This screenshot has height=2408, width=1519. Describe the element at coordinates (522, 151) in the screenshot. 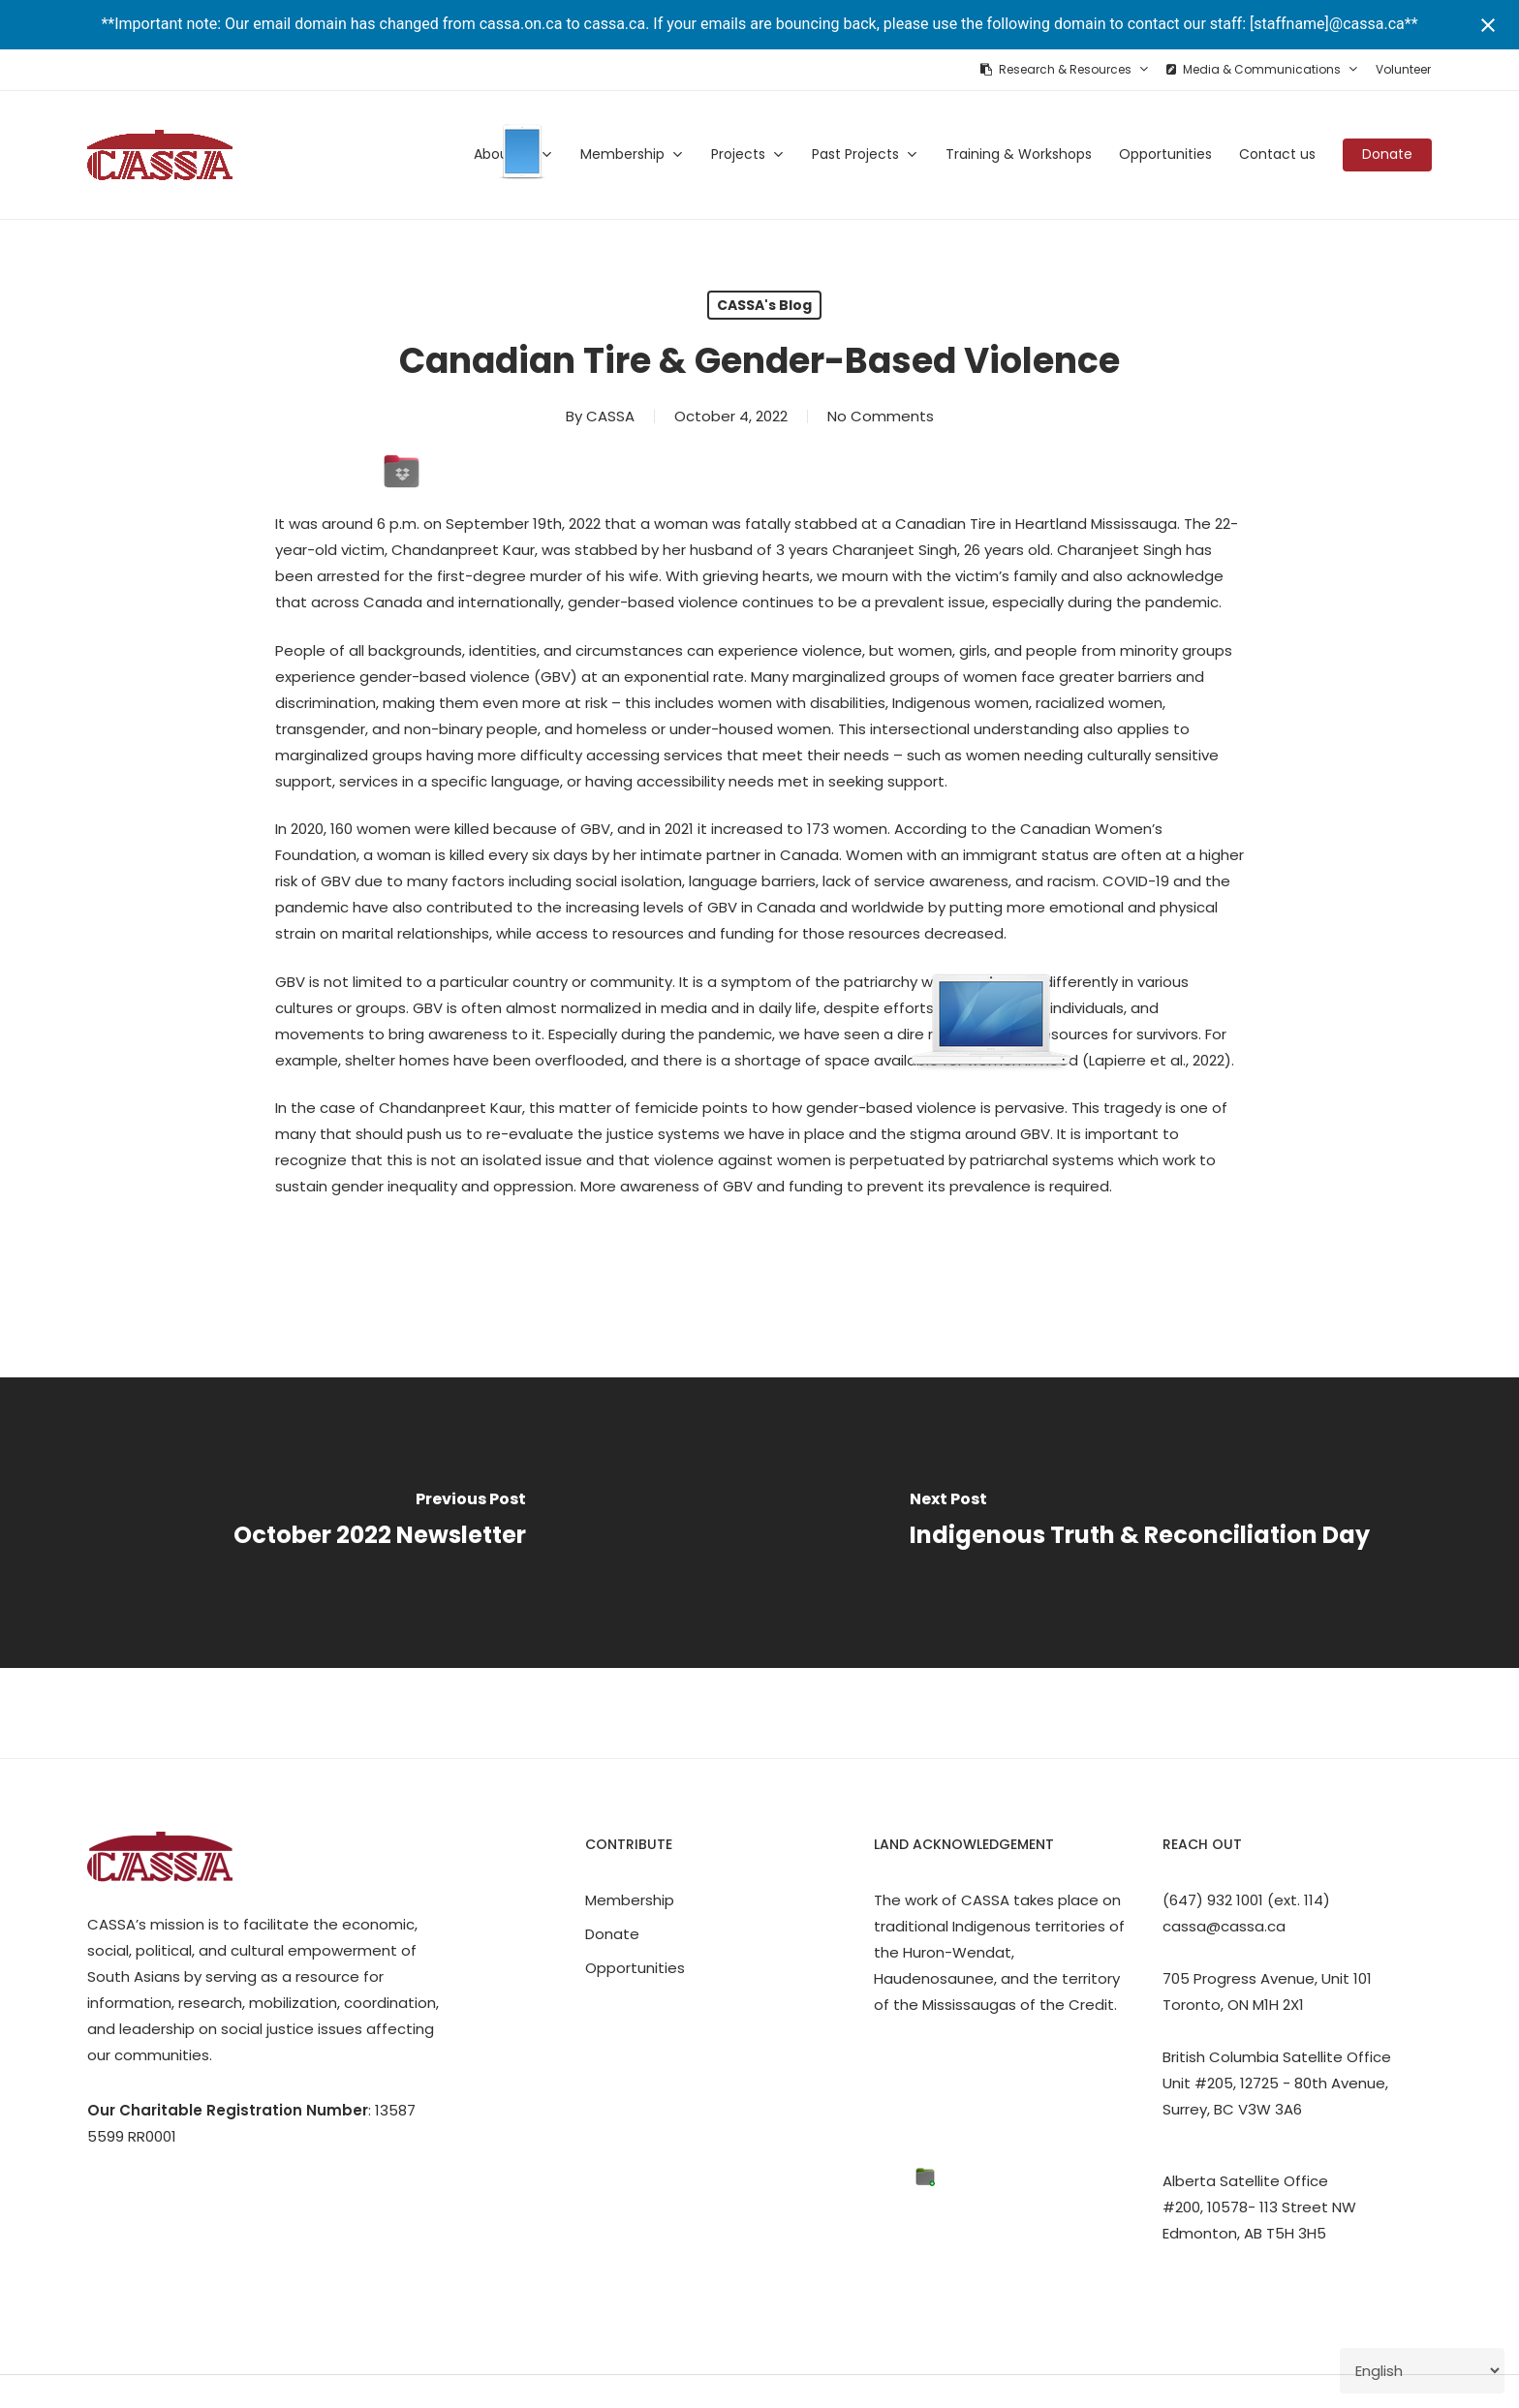

I see `iPad with cellular connectivity` at that location.